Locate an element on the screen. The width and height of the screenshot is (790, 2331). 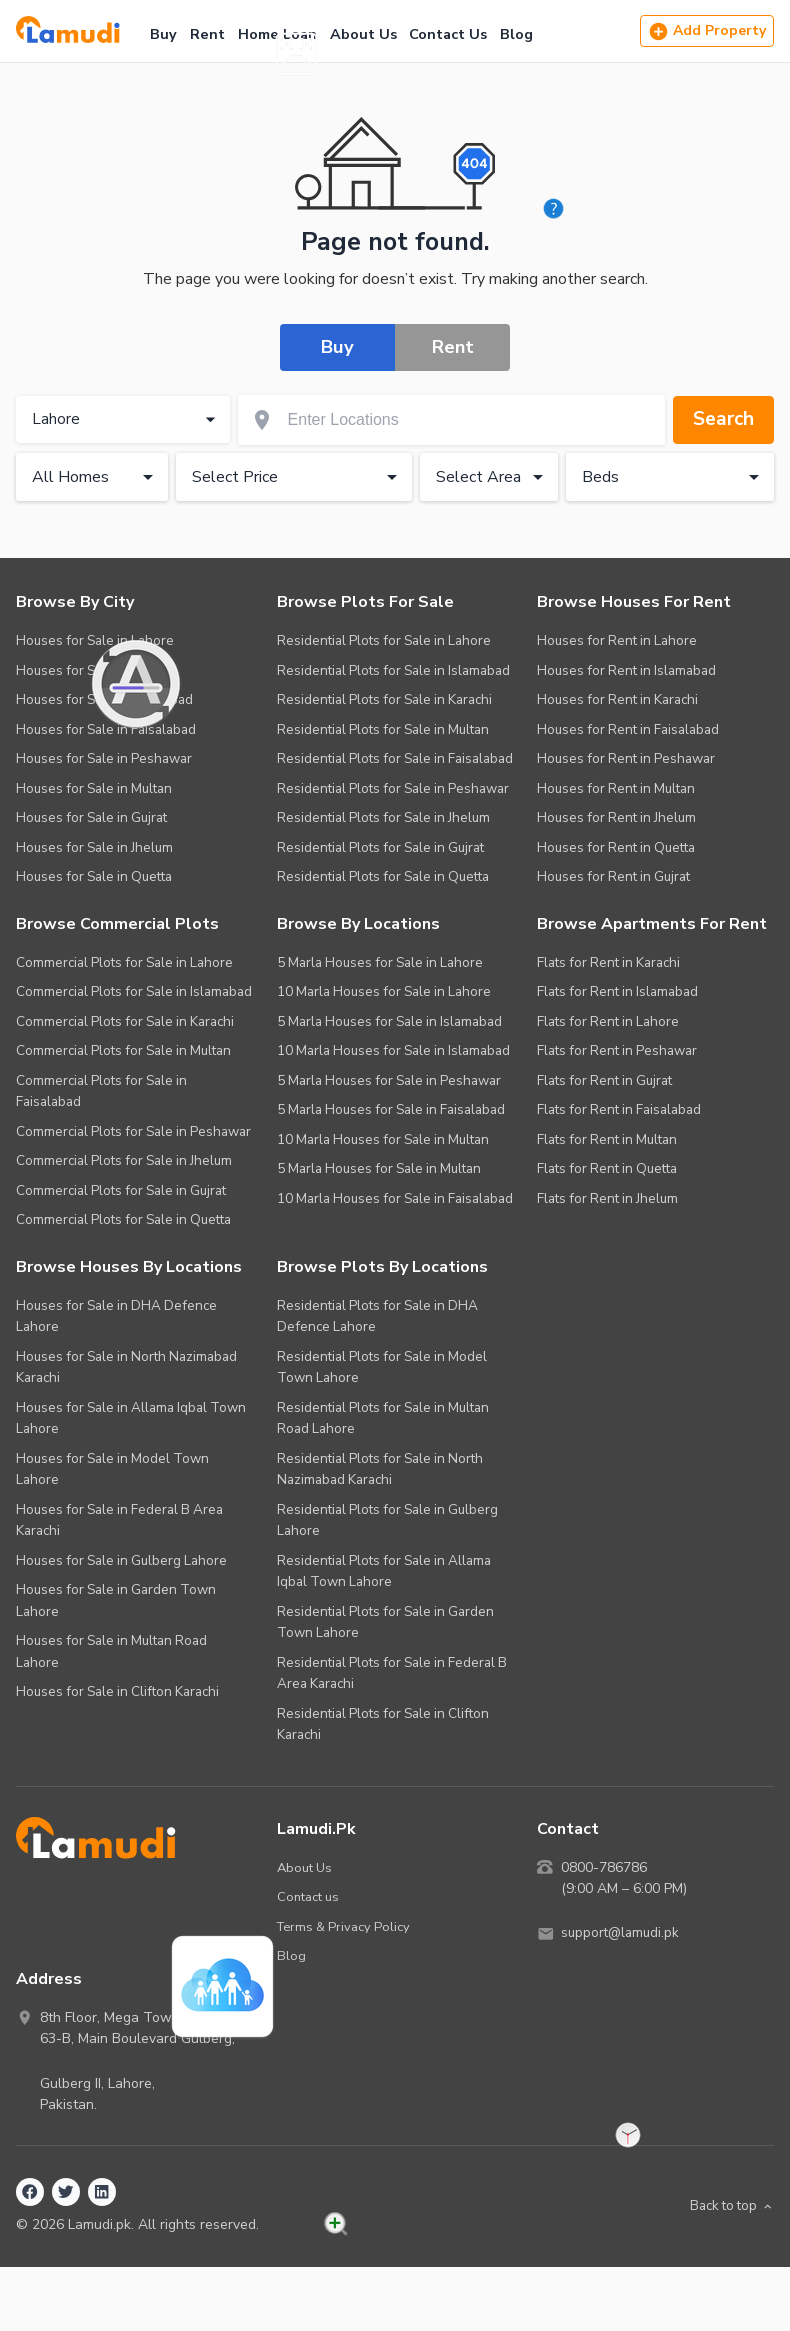
access family sharing settings is located at coordinates (222, 1986).